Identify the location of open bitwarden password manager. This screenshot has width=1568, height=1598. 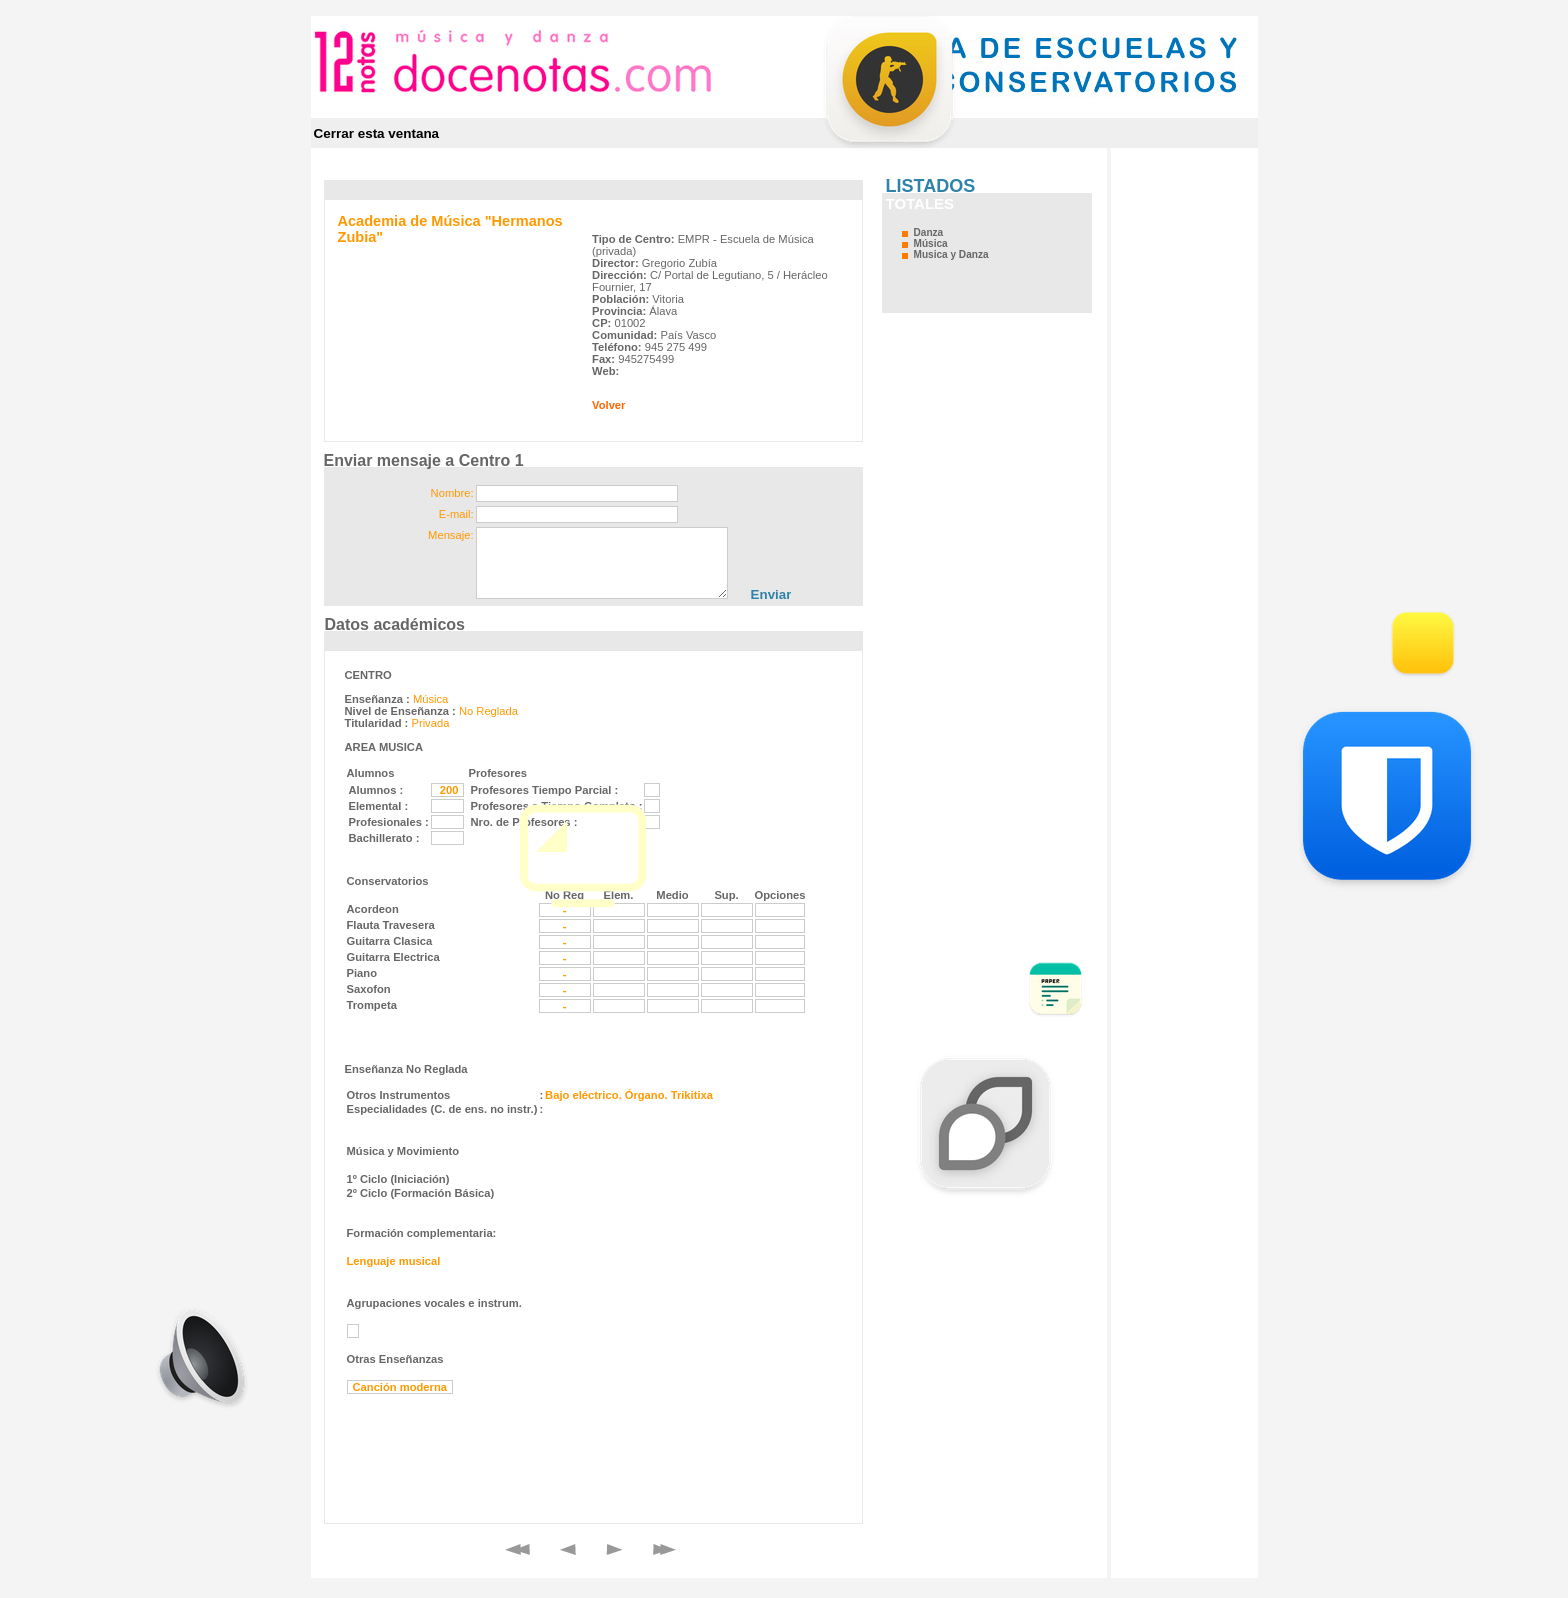
(1387, 796).